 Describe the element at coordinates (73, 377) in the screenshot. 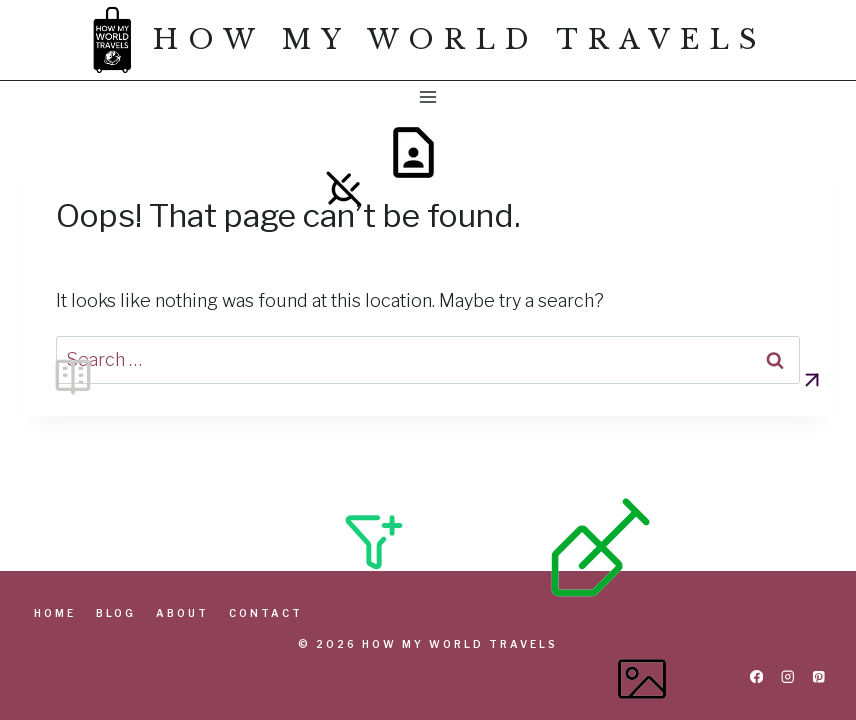

I see `access vocabulary or dictionary features` at that location.